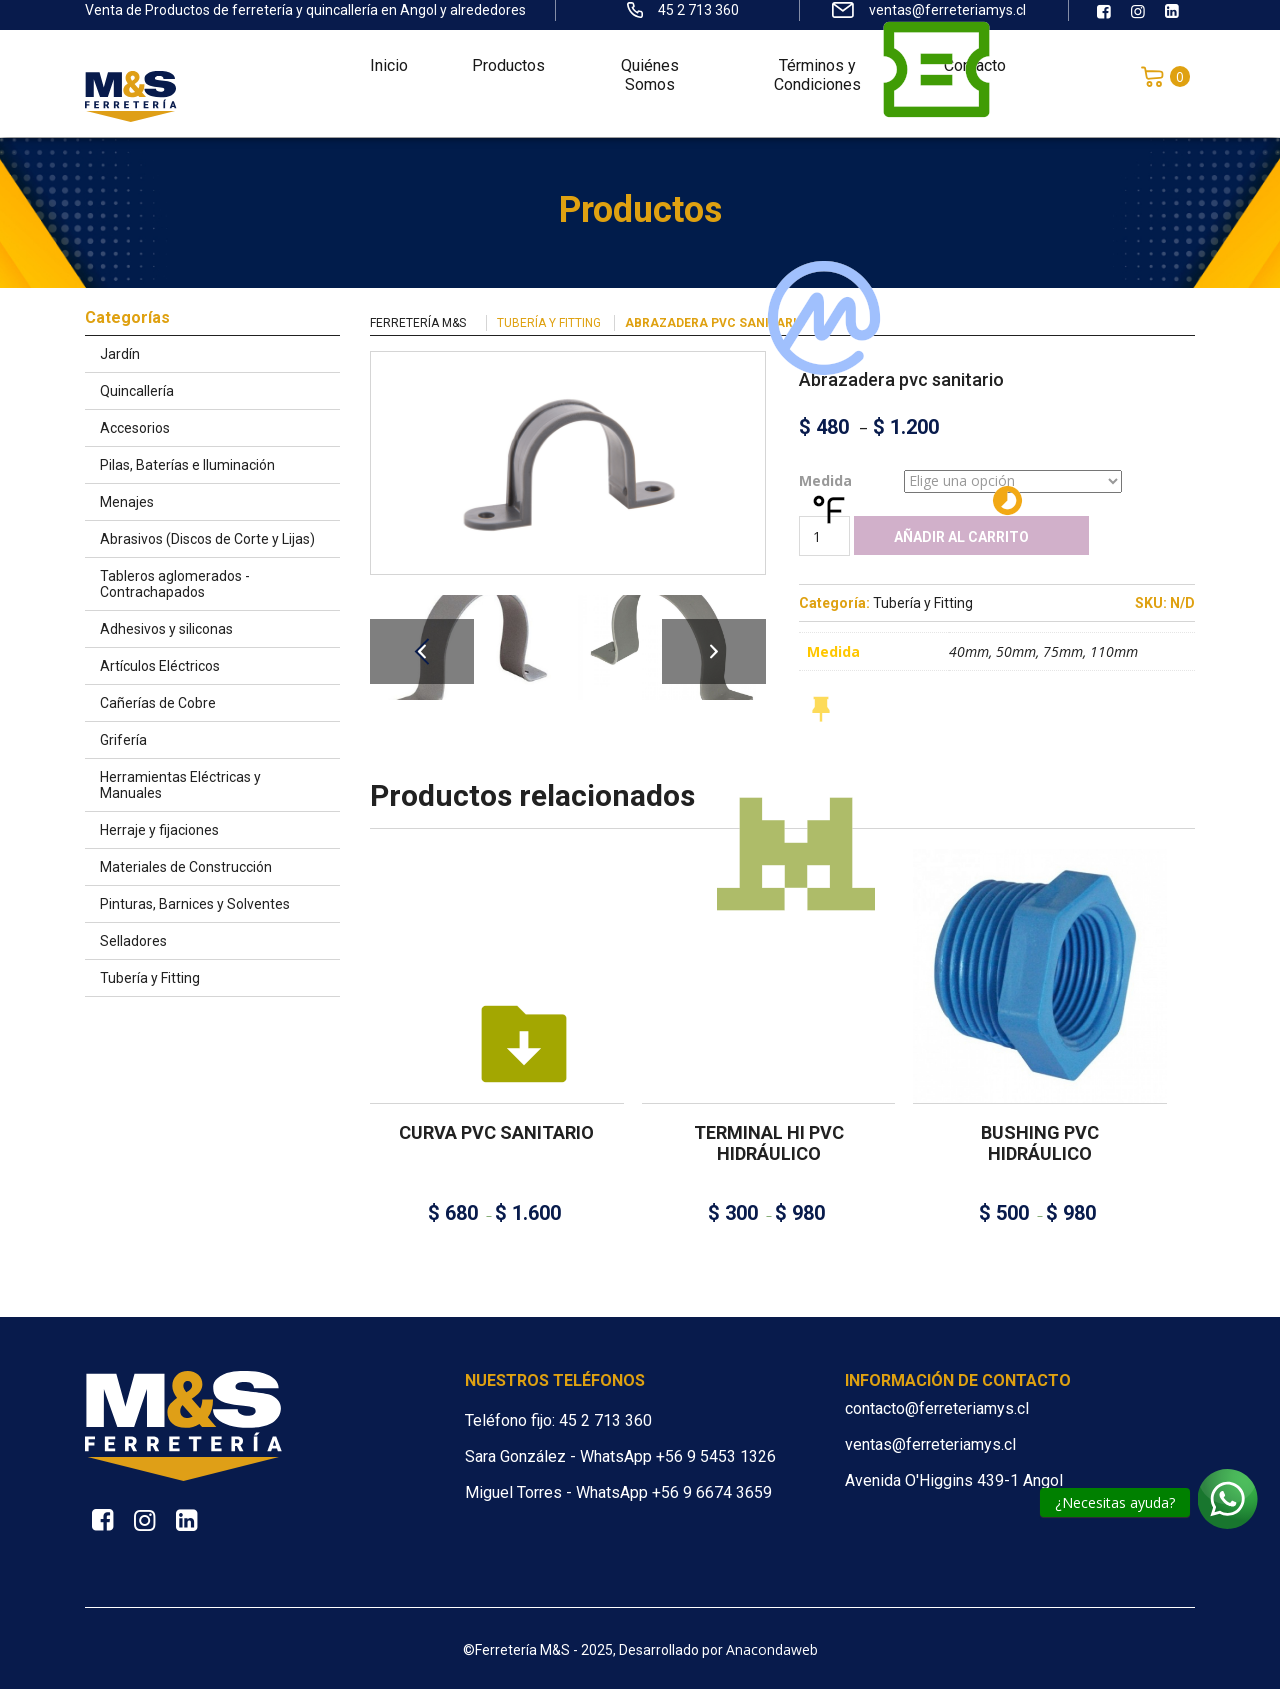 The height and width of the screenshot is (1689, 1280). I want to click on view available coupons or discounts, so click(936, 69).